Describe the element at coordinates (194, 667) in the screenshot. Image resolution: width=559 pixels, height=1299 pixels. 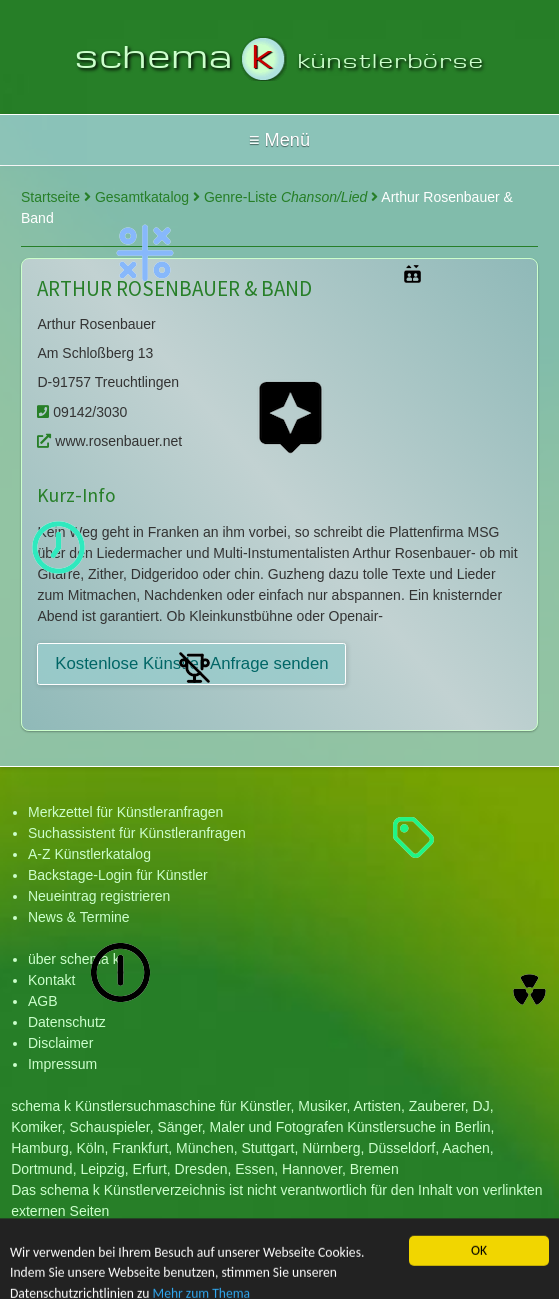
I see `achievements or awards are disabled` at that location.